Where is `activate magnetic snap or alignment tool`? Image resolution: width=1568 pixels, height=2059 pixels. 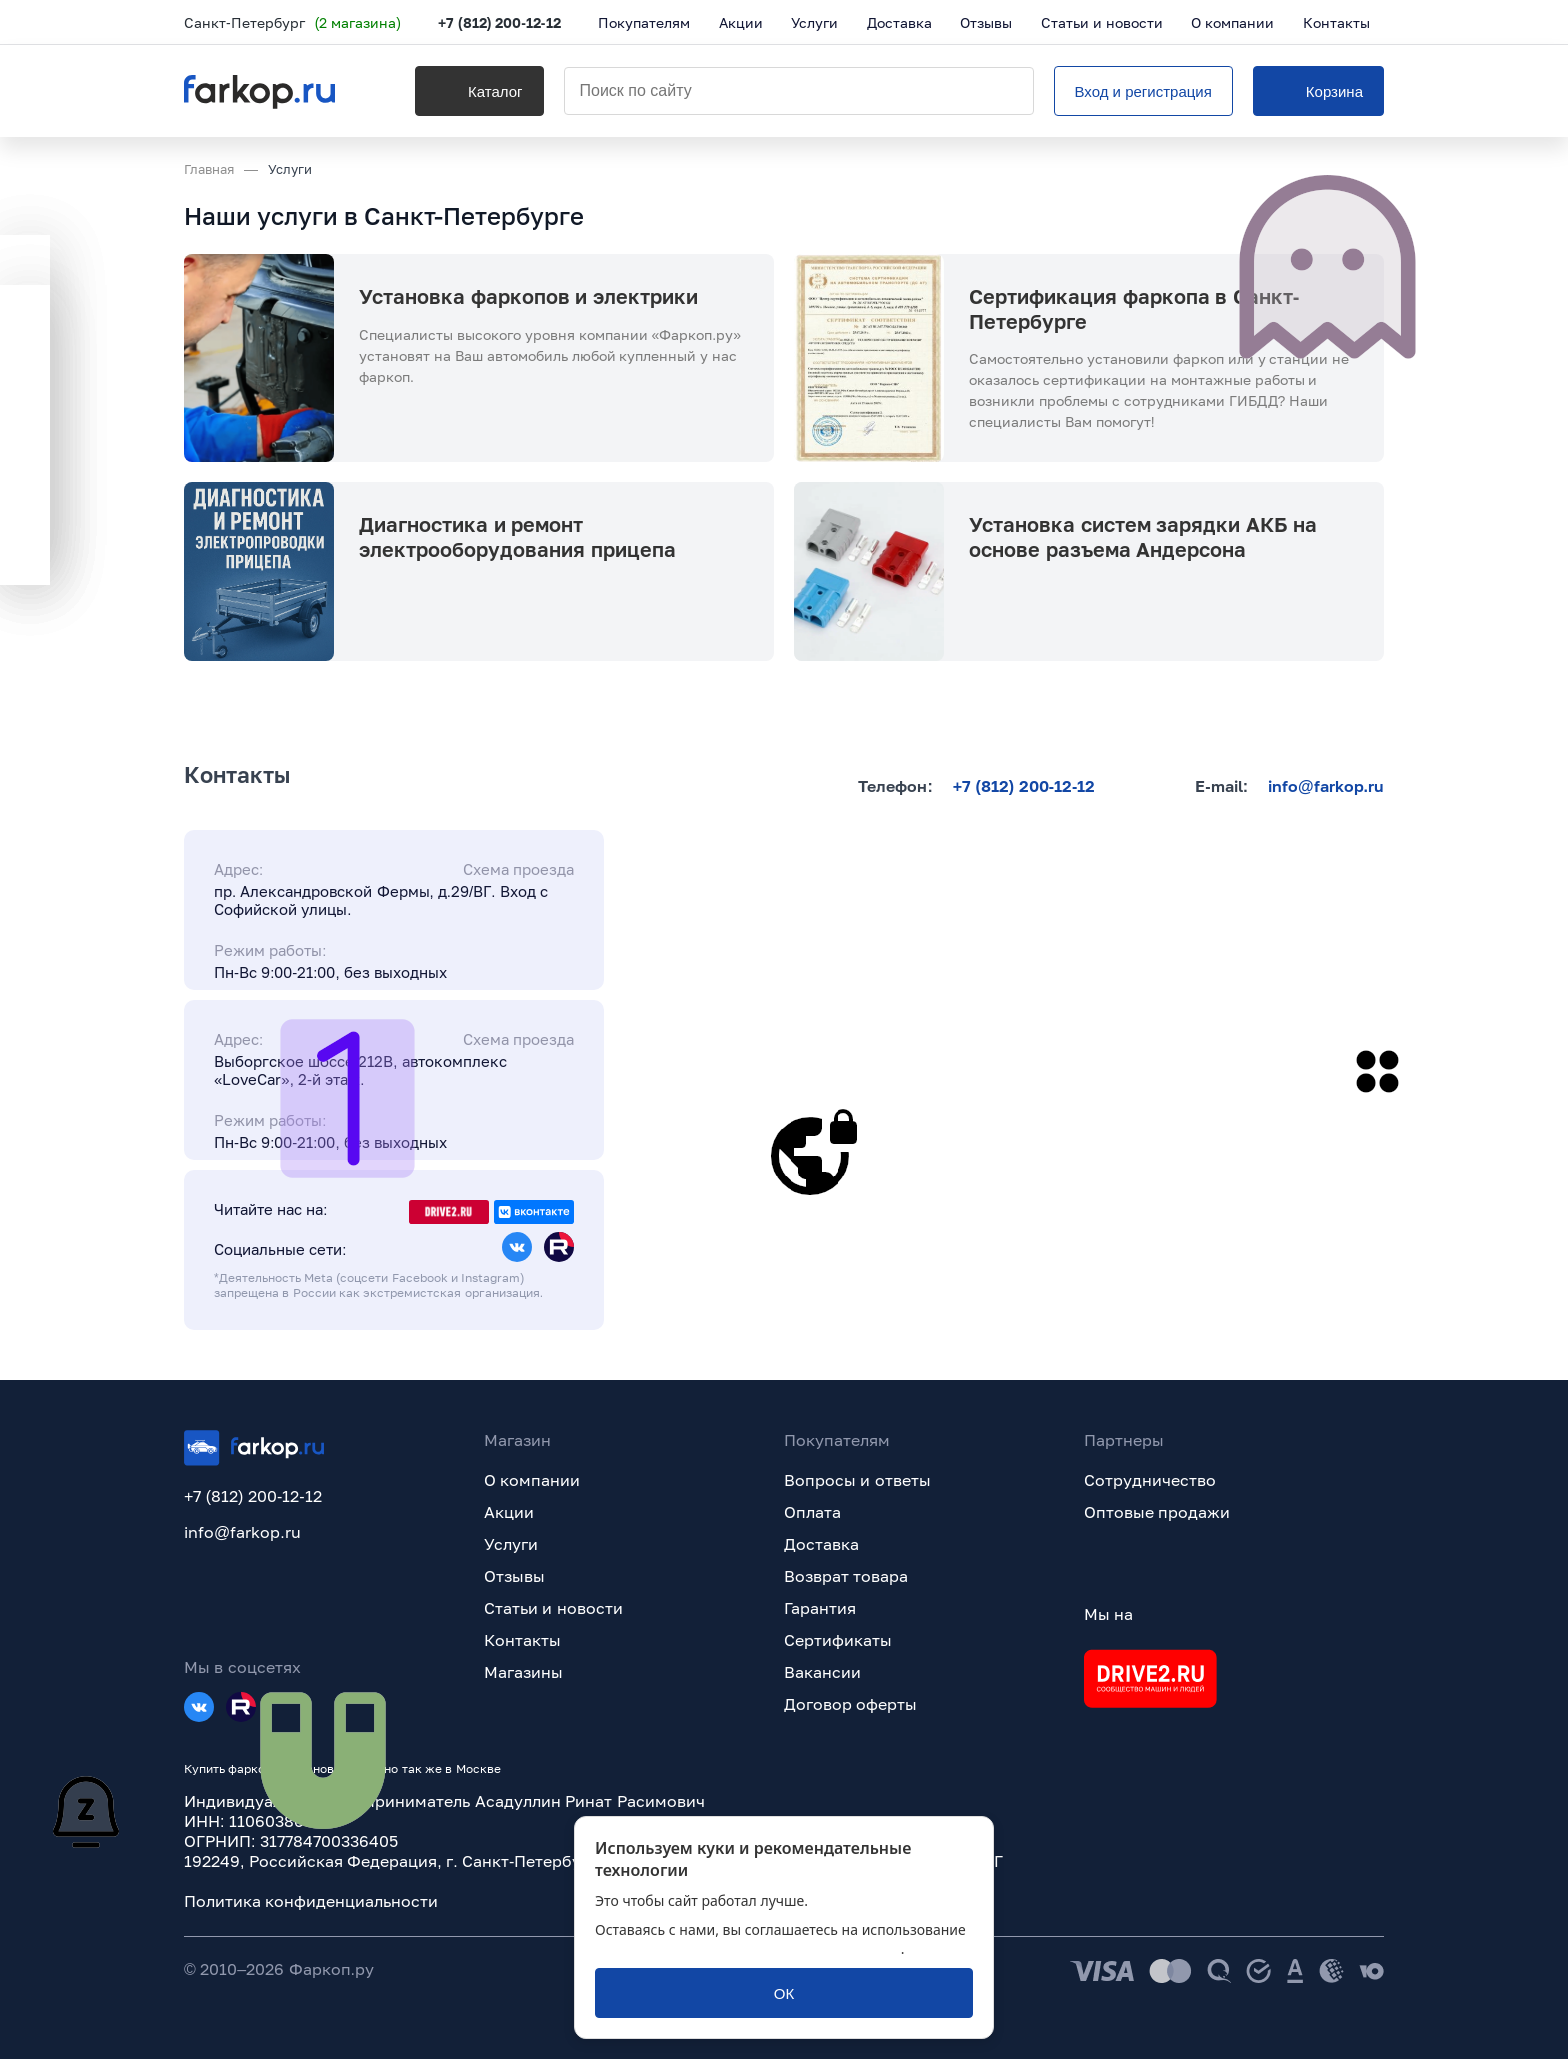 activate magnetic snap or alignment tool is located at coordinates (323, 1755).